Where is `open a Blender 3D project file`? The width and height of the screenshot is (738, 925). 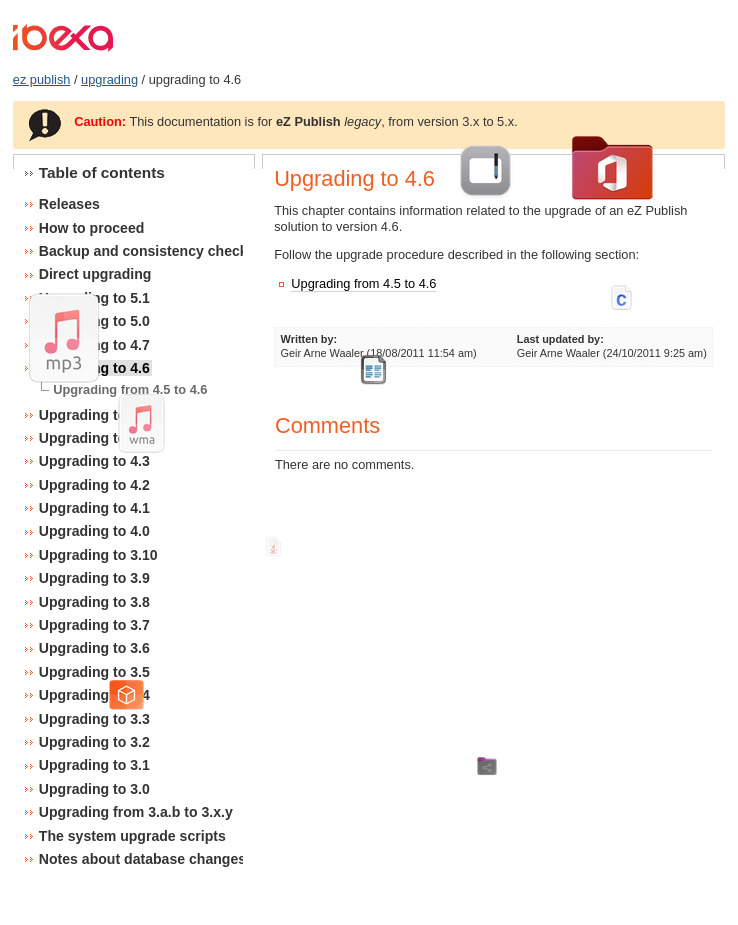 open a Blender 3D project file is located at coordinates (126, 693).